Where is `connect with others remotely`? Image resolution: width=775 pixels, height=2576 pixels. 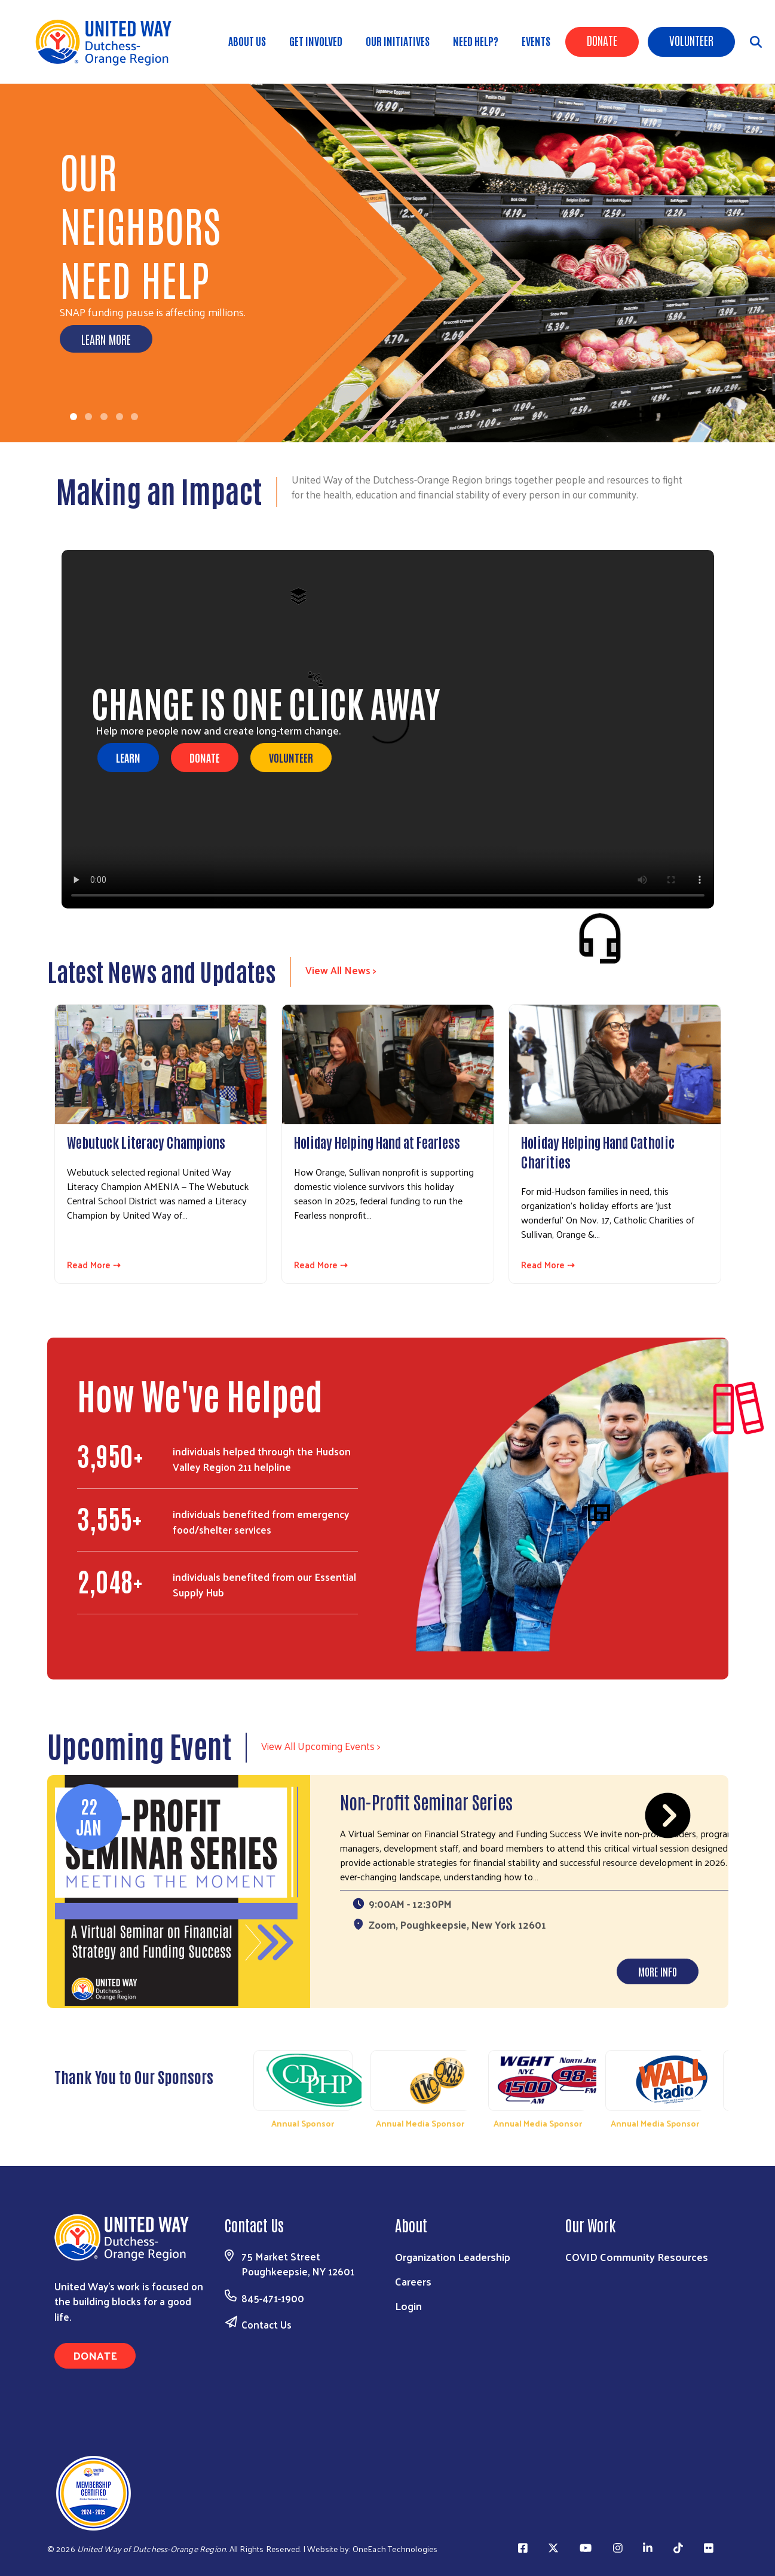 connect with others remotely is located at coordinates (315, 679).